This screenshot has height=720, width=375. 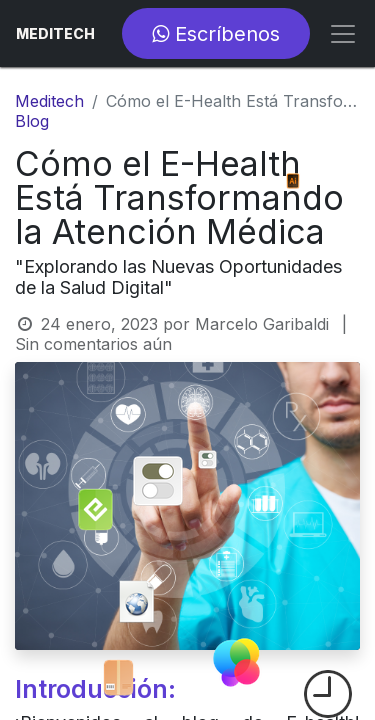 What do you see at coordinates (293, 181) in the screenshot?
I see `open an Adobe Illustrator file` at bounding box center [293, 181].